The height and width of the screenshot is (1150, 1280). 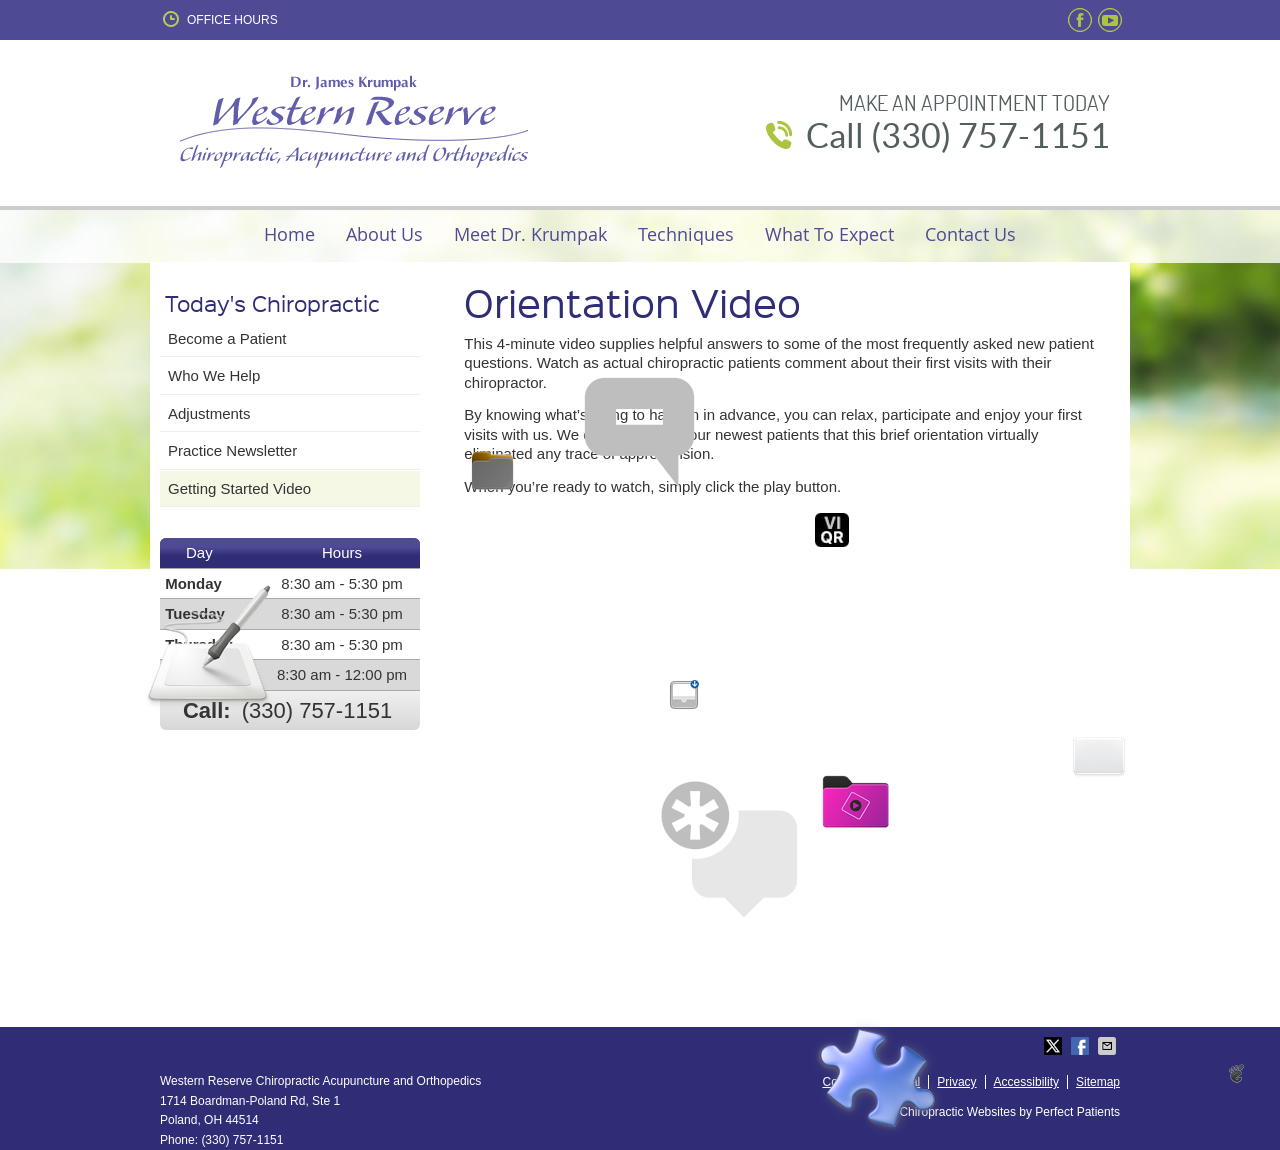 I want to click on switch to Vietnamese VIQR input method, so click(x=832, y=530).